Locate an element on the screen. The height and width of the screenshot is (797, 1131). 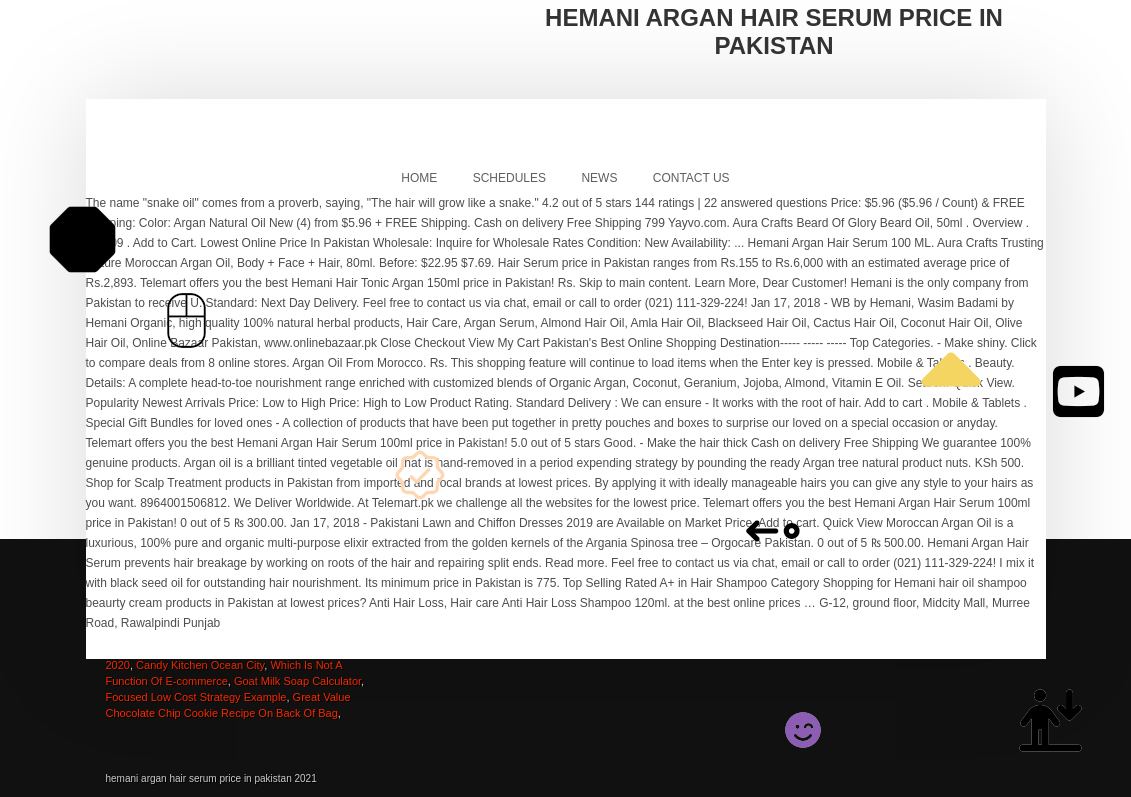
collapse an expanded section is located at coordinates (951, 372).